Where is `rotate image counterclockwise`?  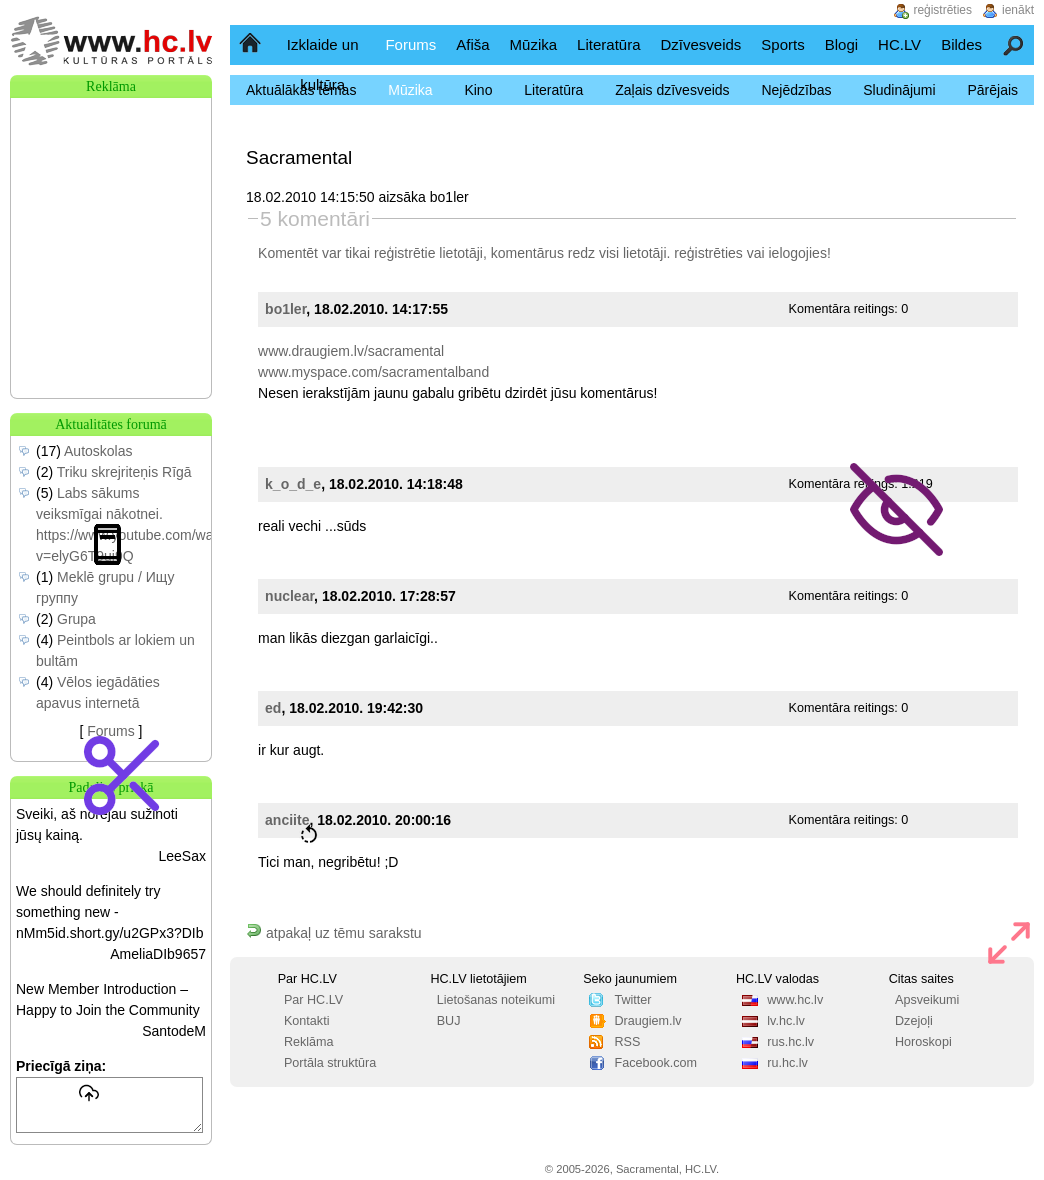
rotate image counterclockwise is located at coordinates (309, 835).